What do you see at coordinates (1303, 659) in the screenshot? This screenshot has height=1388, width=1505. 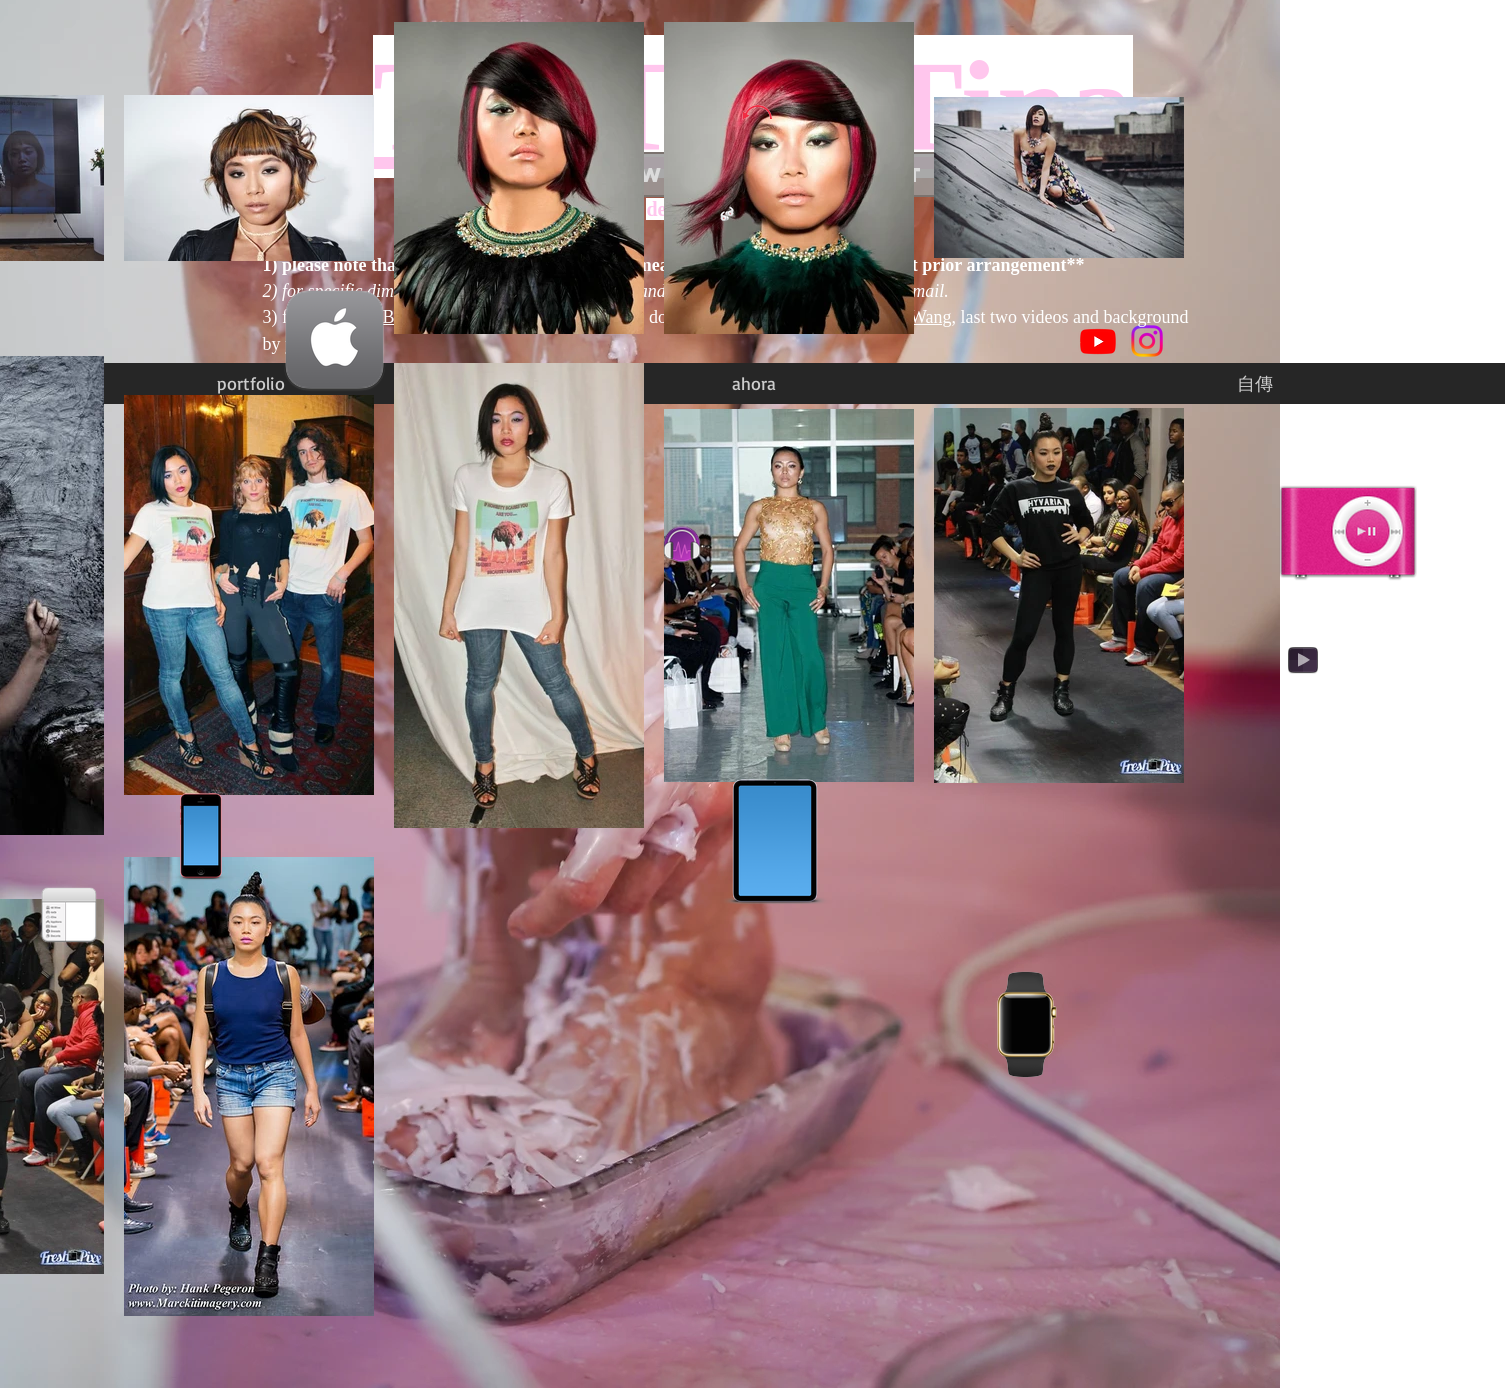 I see `video file type indicator` at bounding box center [1303, 659].